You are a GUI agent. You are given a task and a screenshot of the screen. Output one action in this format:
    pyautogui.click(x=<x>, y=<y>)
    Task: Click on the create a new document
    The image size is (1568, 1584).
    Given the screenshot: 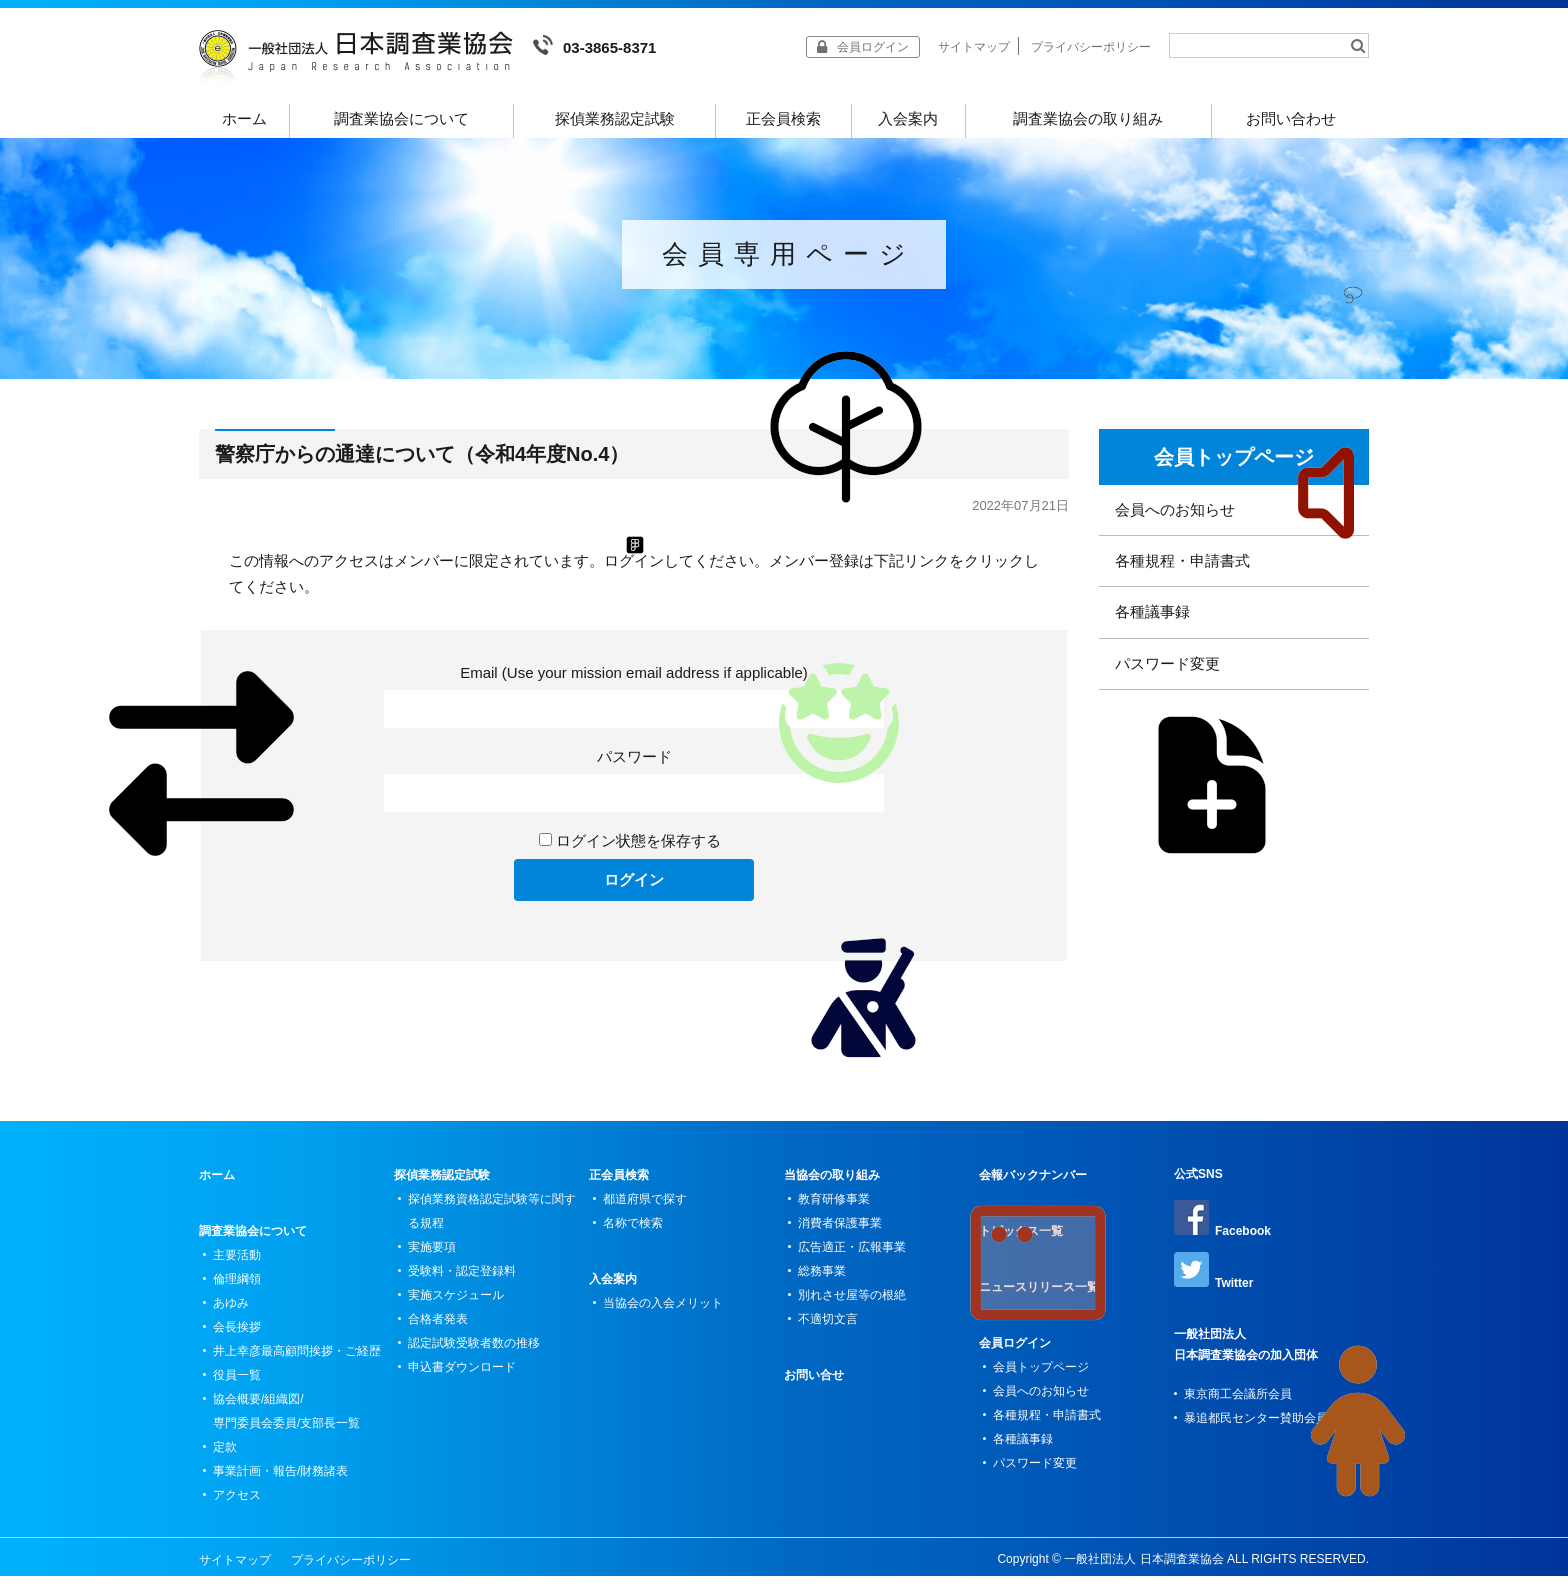 What is the action you would take?
    pyautogui.click(x=1212, y=785)
    